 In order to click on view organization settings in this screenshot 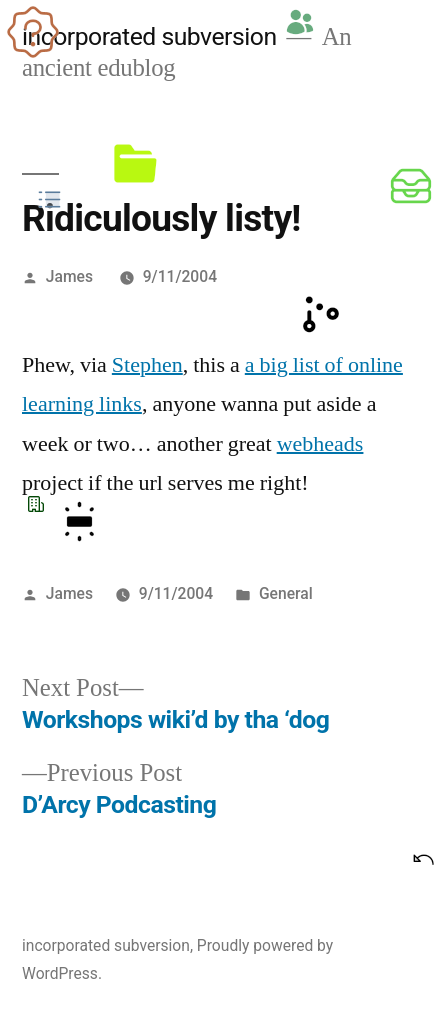, I will do `click(36, 504)`.